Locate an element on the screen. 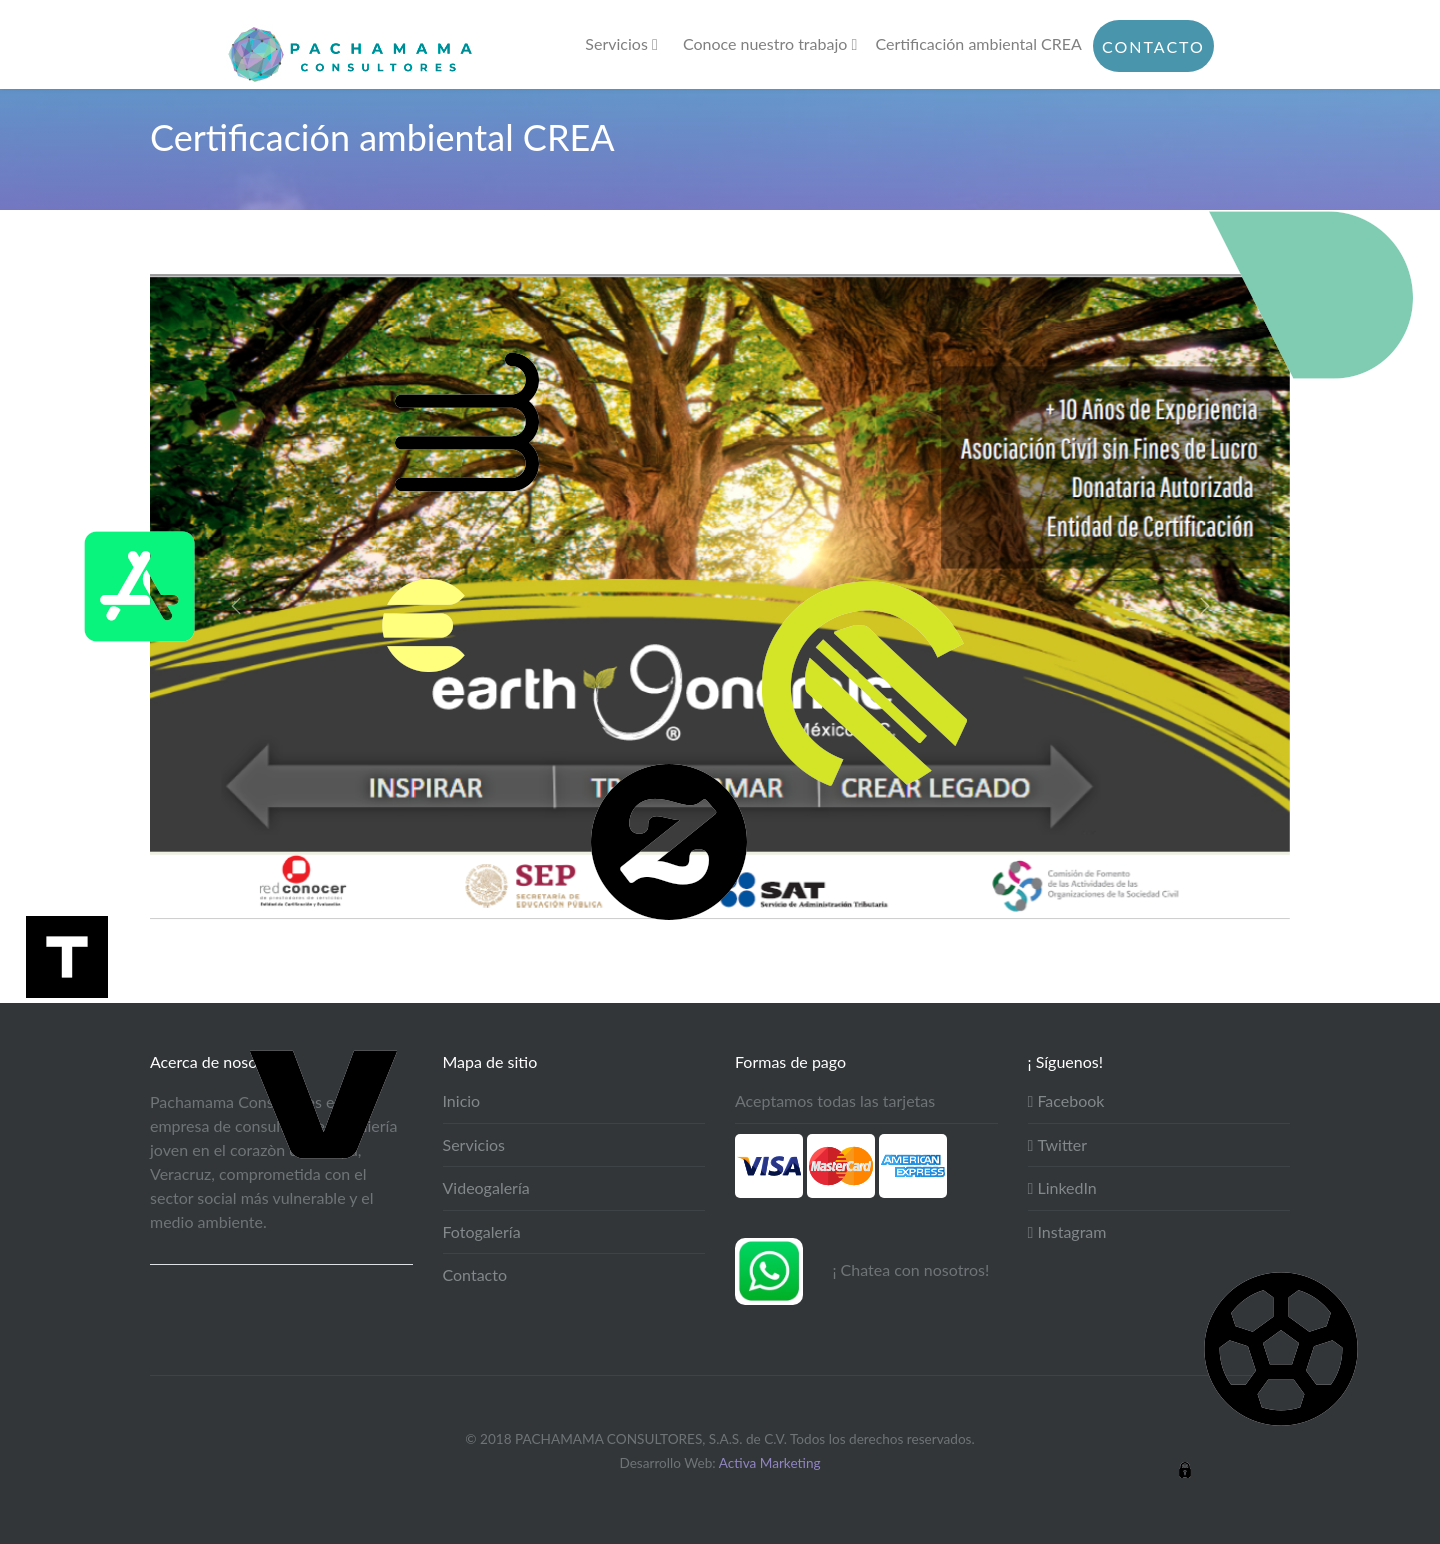 The width and height of the screenshot is (1440, 1544). open the apple app store is located at coordinates (139, 586).